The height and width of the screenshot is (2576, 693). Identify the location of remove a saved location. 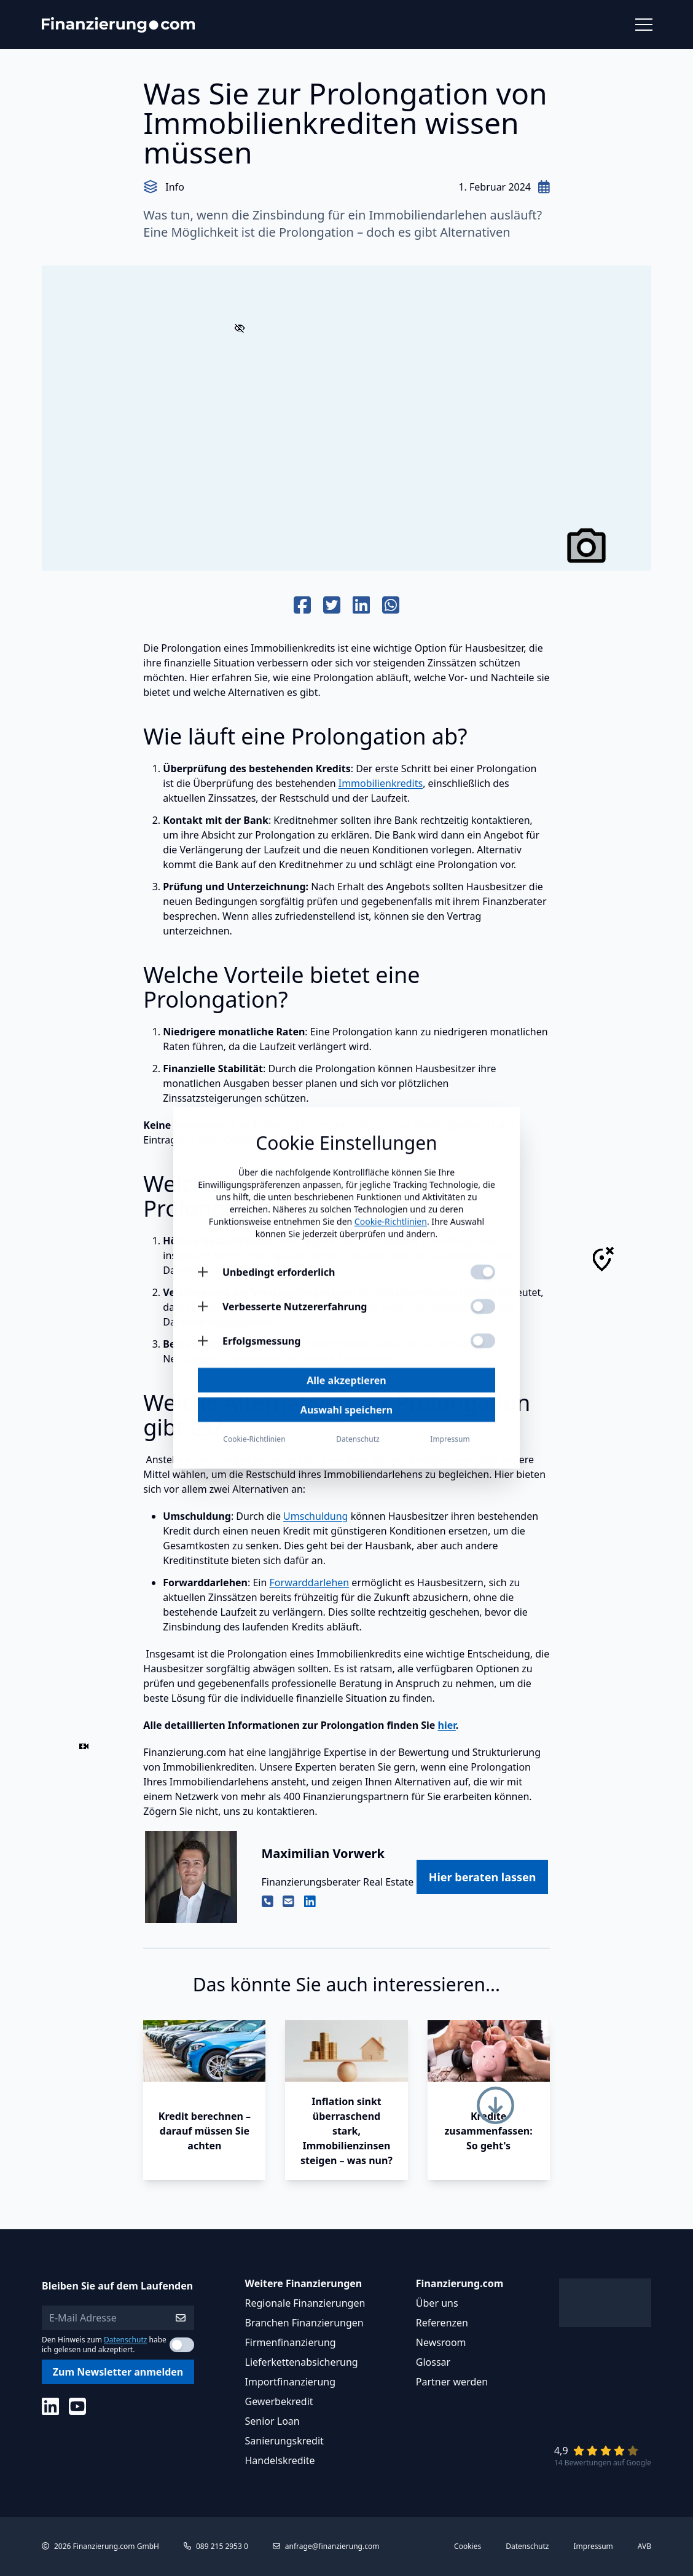
(601, 1258).